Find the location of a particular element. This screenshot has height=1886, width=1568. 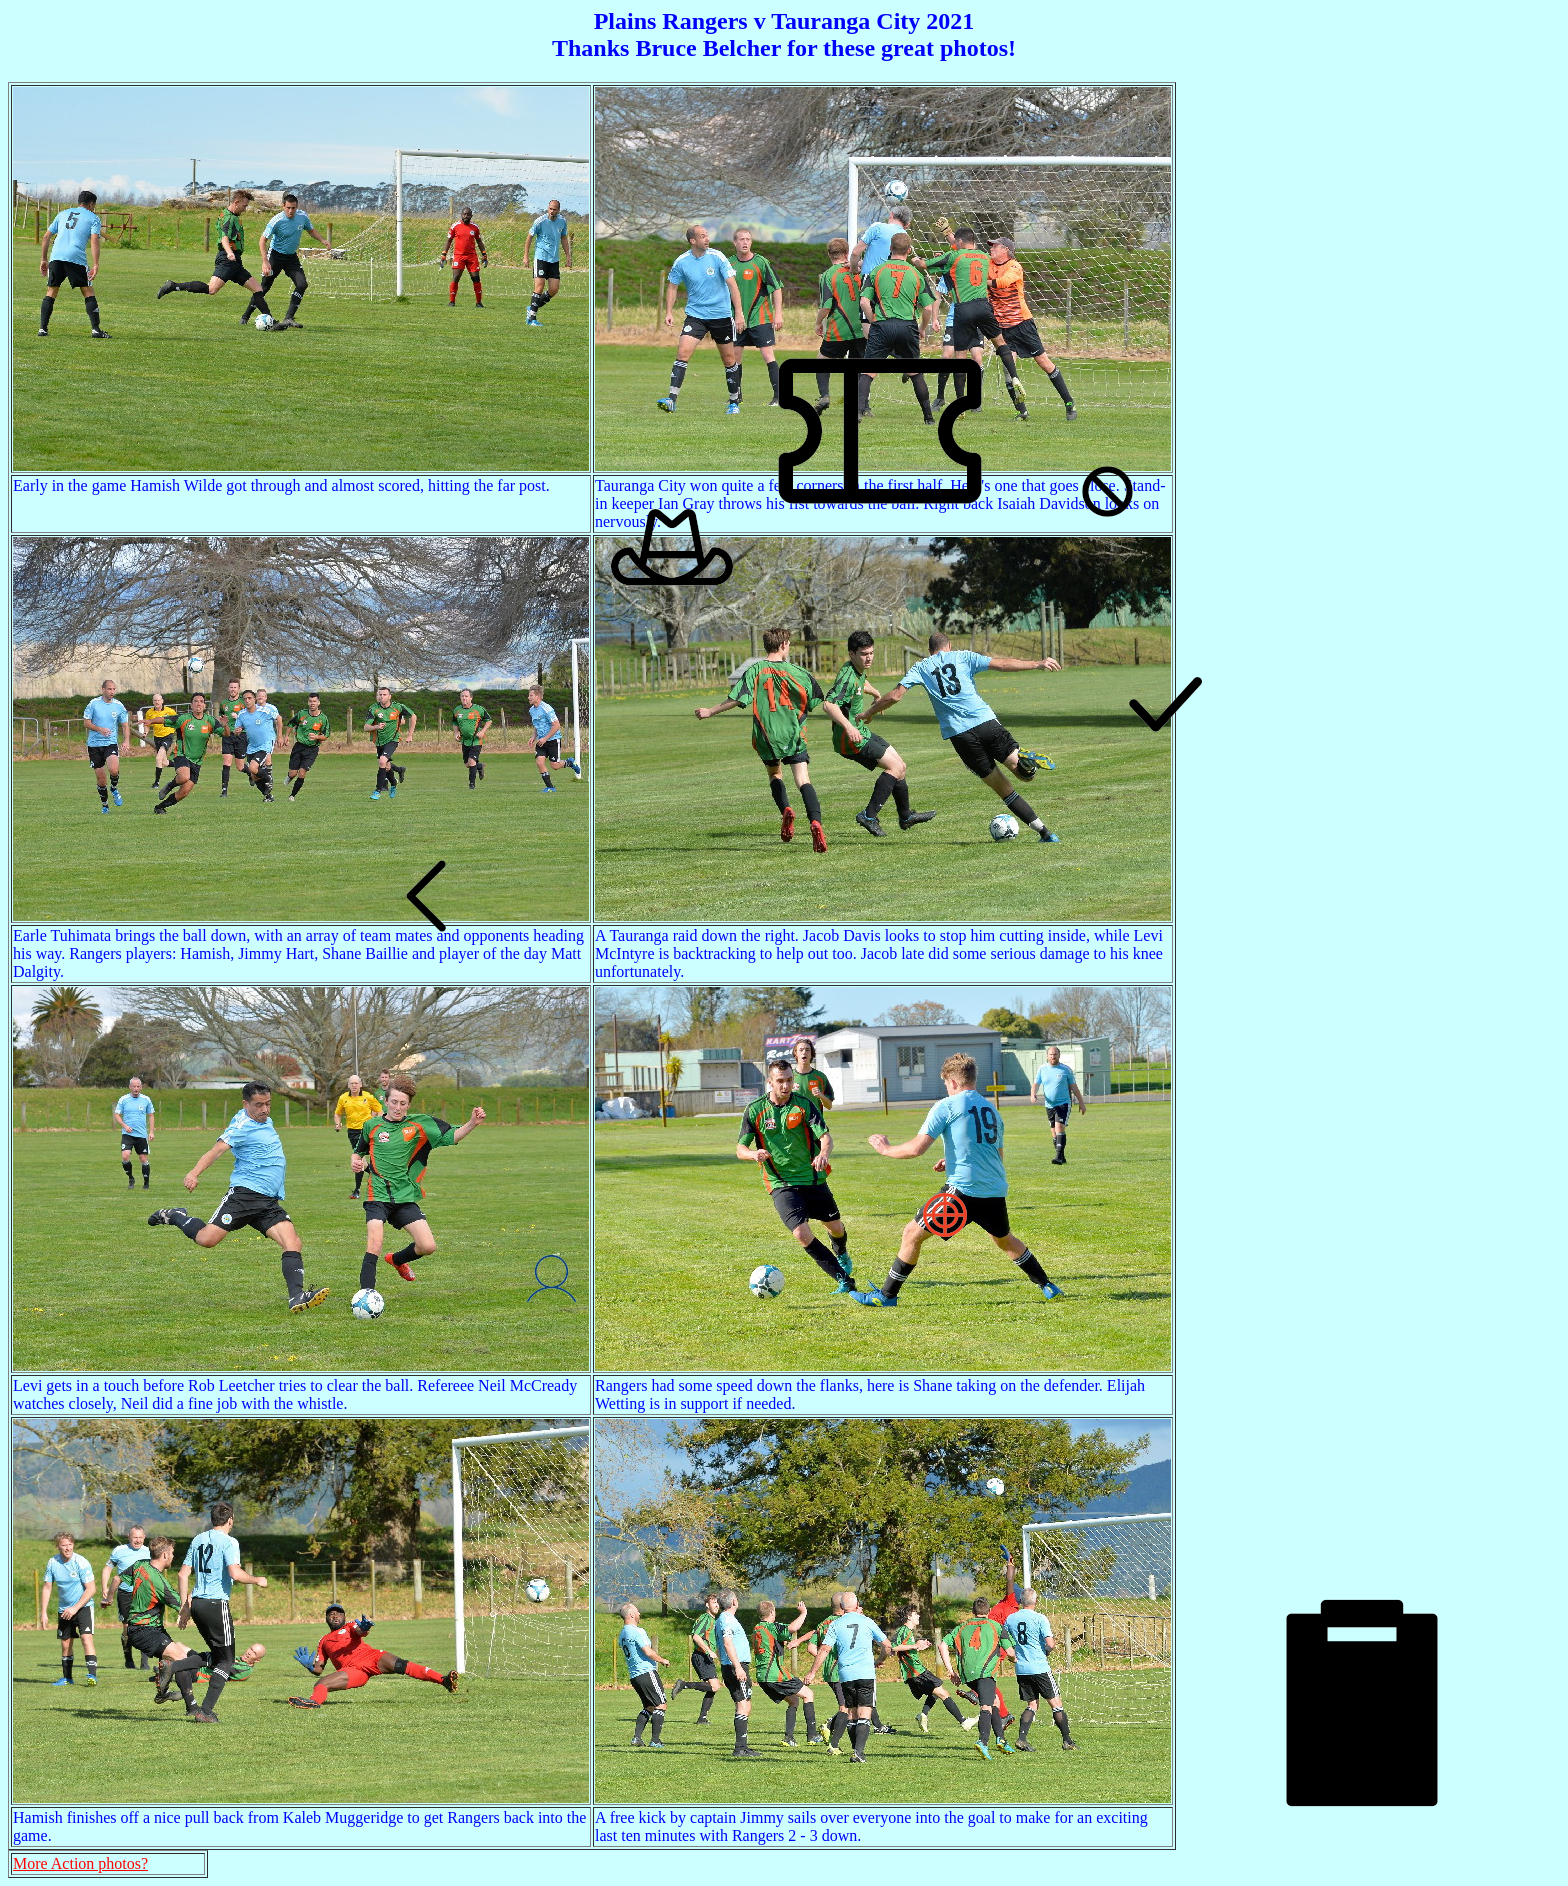

view polar chart or radial data visualization is located at coordinates (945, 1215).